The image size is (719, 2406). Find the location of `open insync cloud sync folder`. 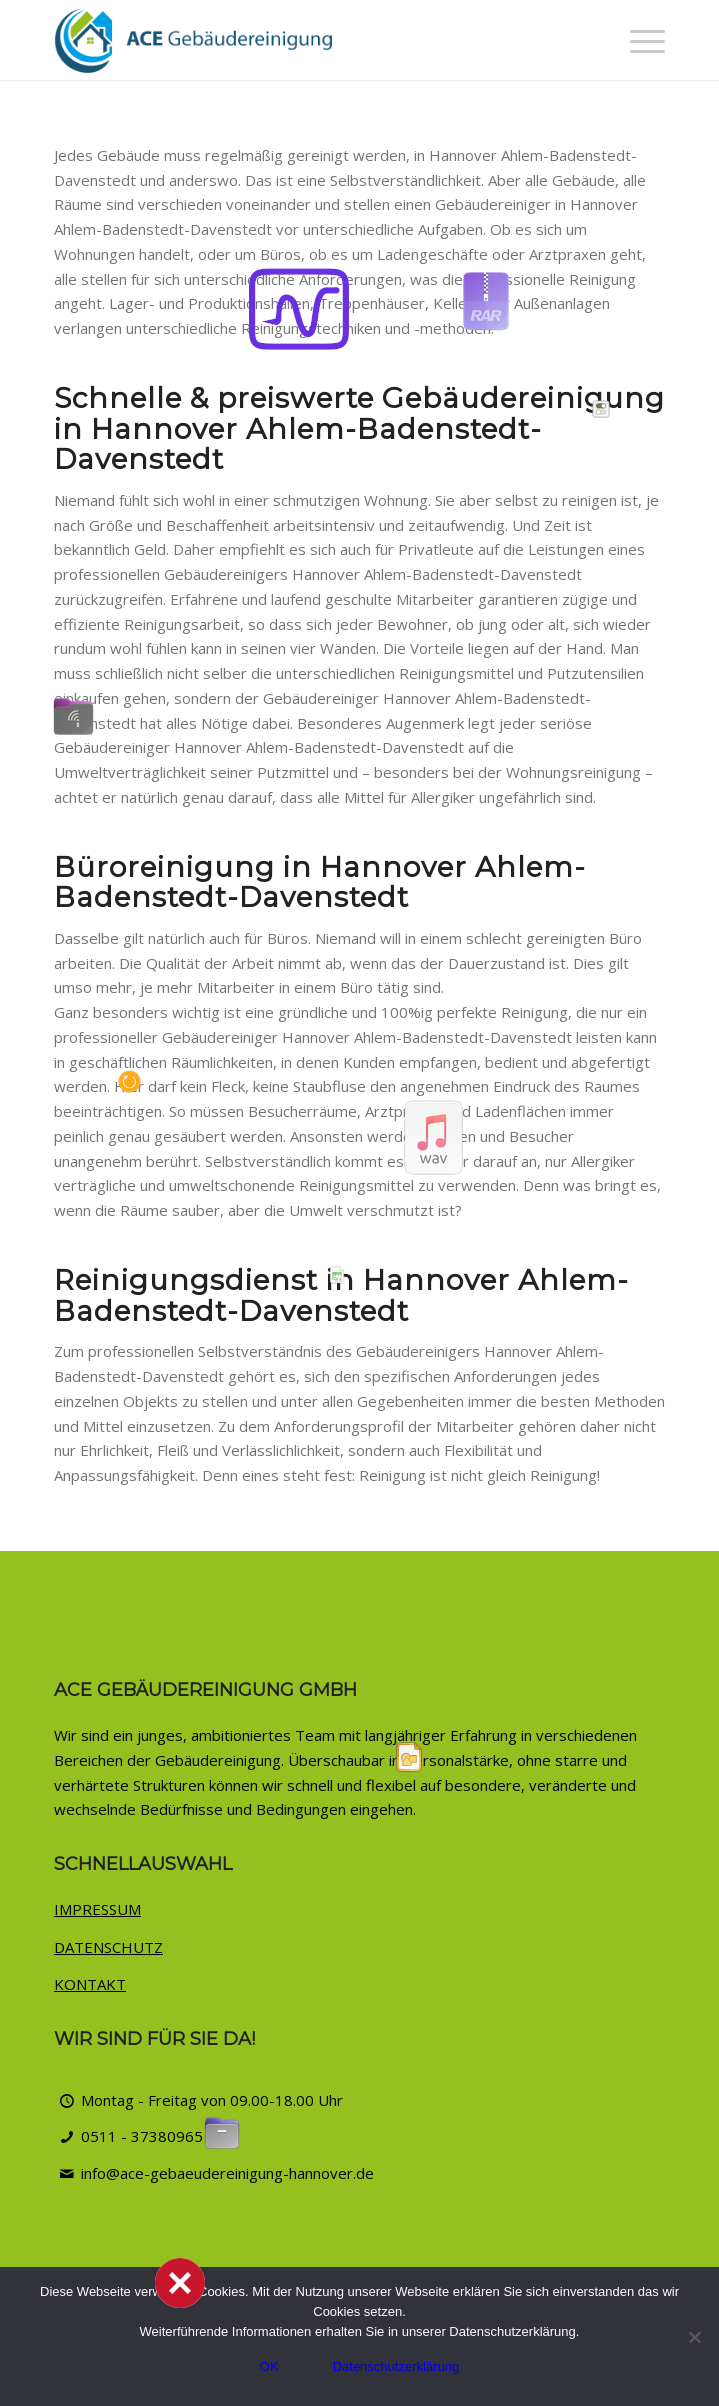

open insync cloud sync folder is located at coordinates (73, 716).